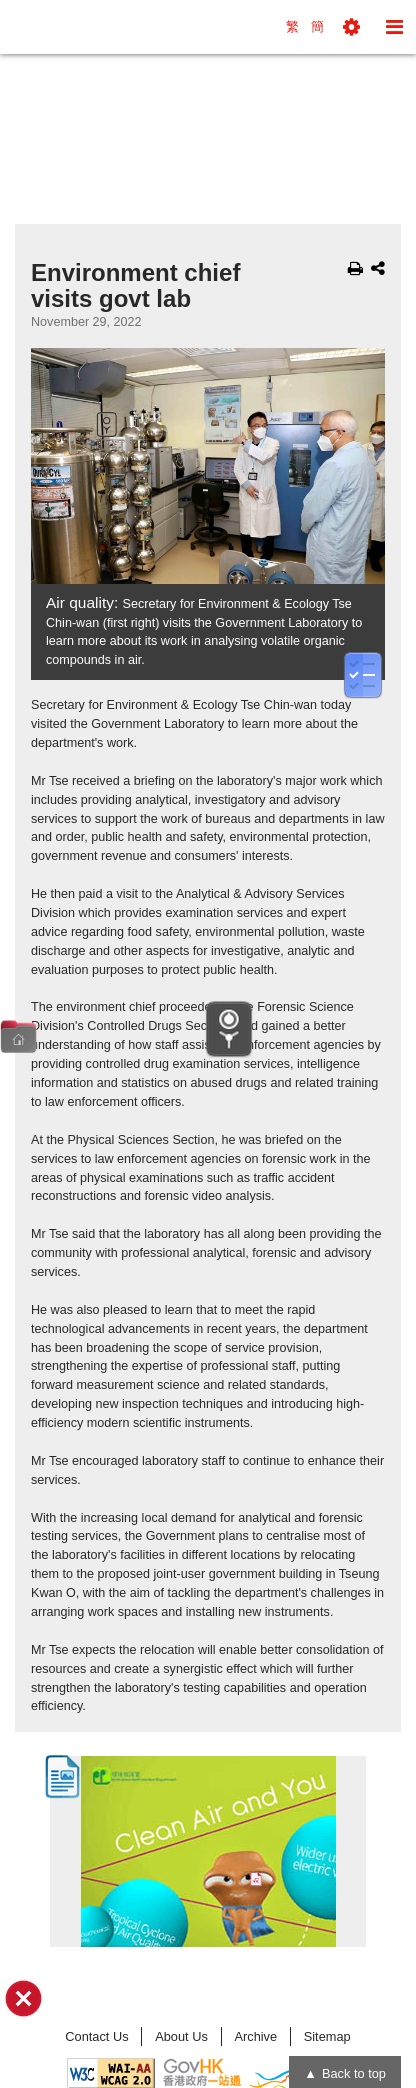 This screenshot has height=2088, width=416. I want to click on libreoffice writer document template file, so click(62, 1776).